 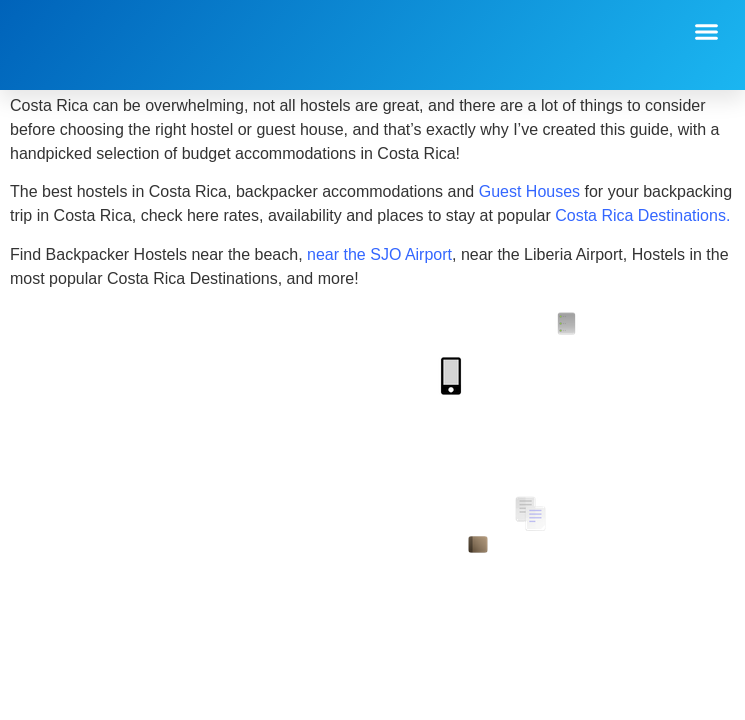 What do you see at coordinates (478, 544) in the screenshot?
I see `access desktop folder` at bounding box center [478, 544].